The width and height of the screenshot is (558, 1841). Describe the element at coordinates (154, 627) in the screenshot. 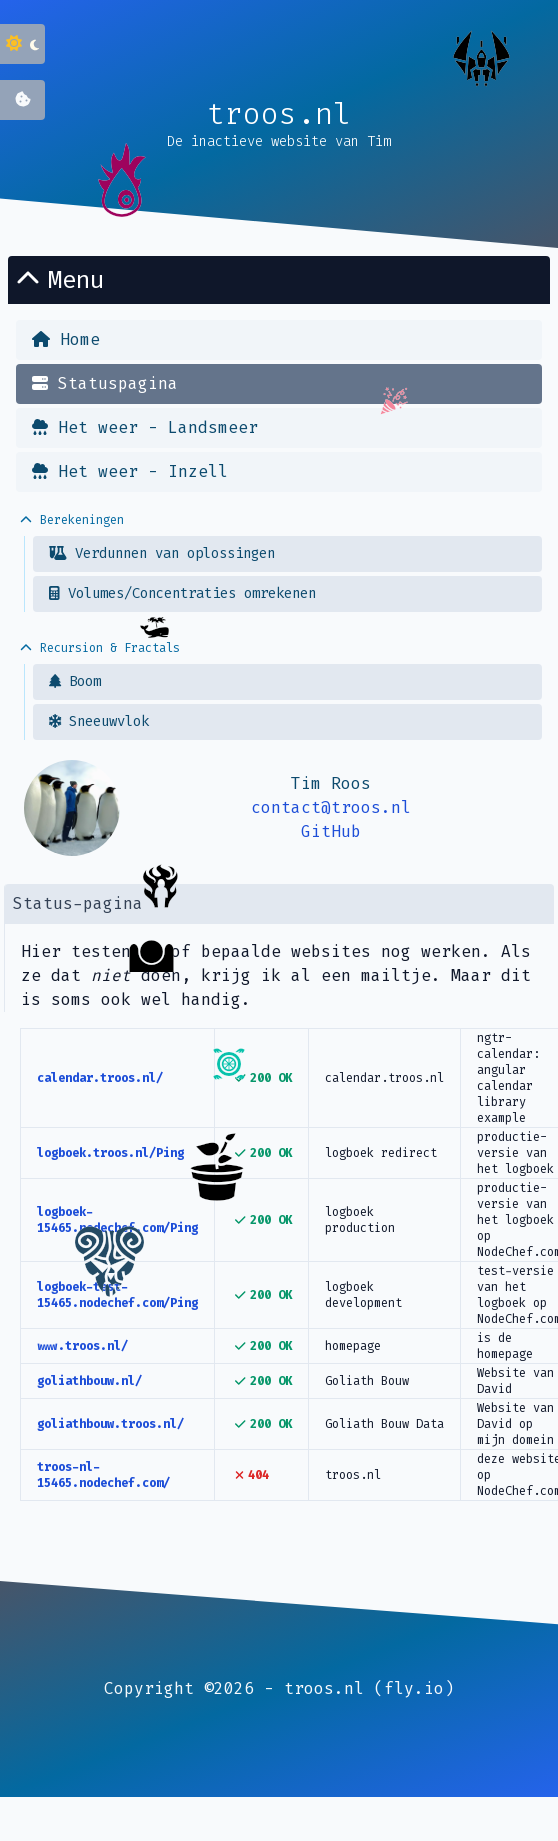

I see `ocean wildlife or marine life category` at that location.